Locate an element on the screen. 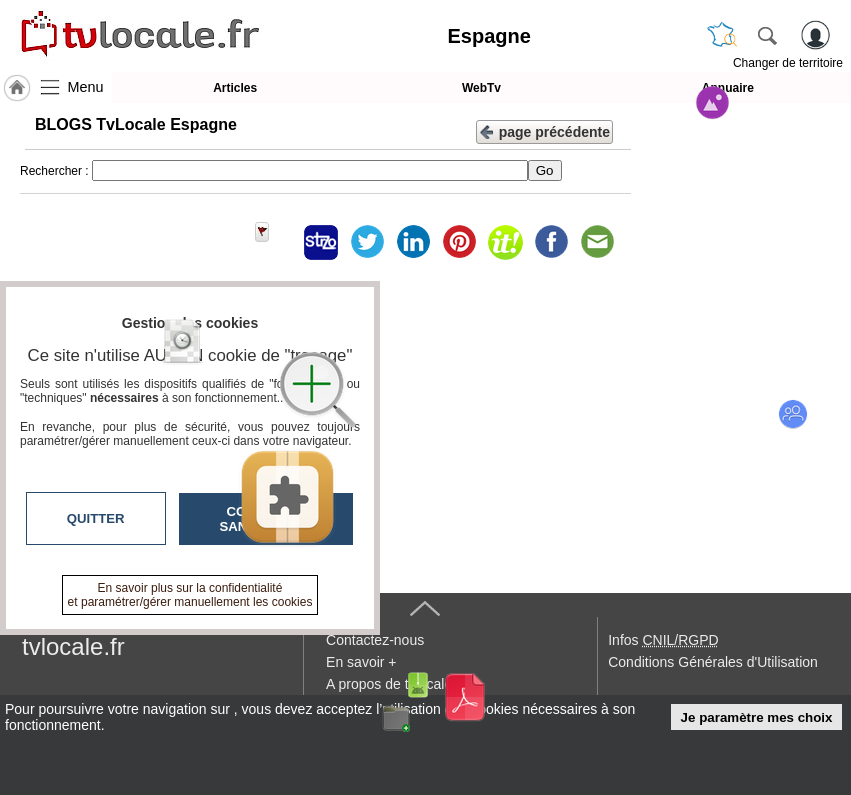  zoom in on file or document is located at coordinates (317, 389).